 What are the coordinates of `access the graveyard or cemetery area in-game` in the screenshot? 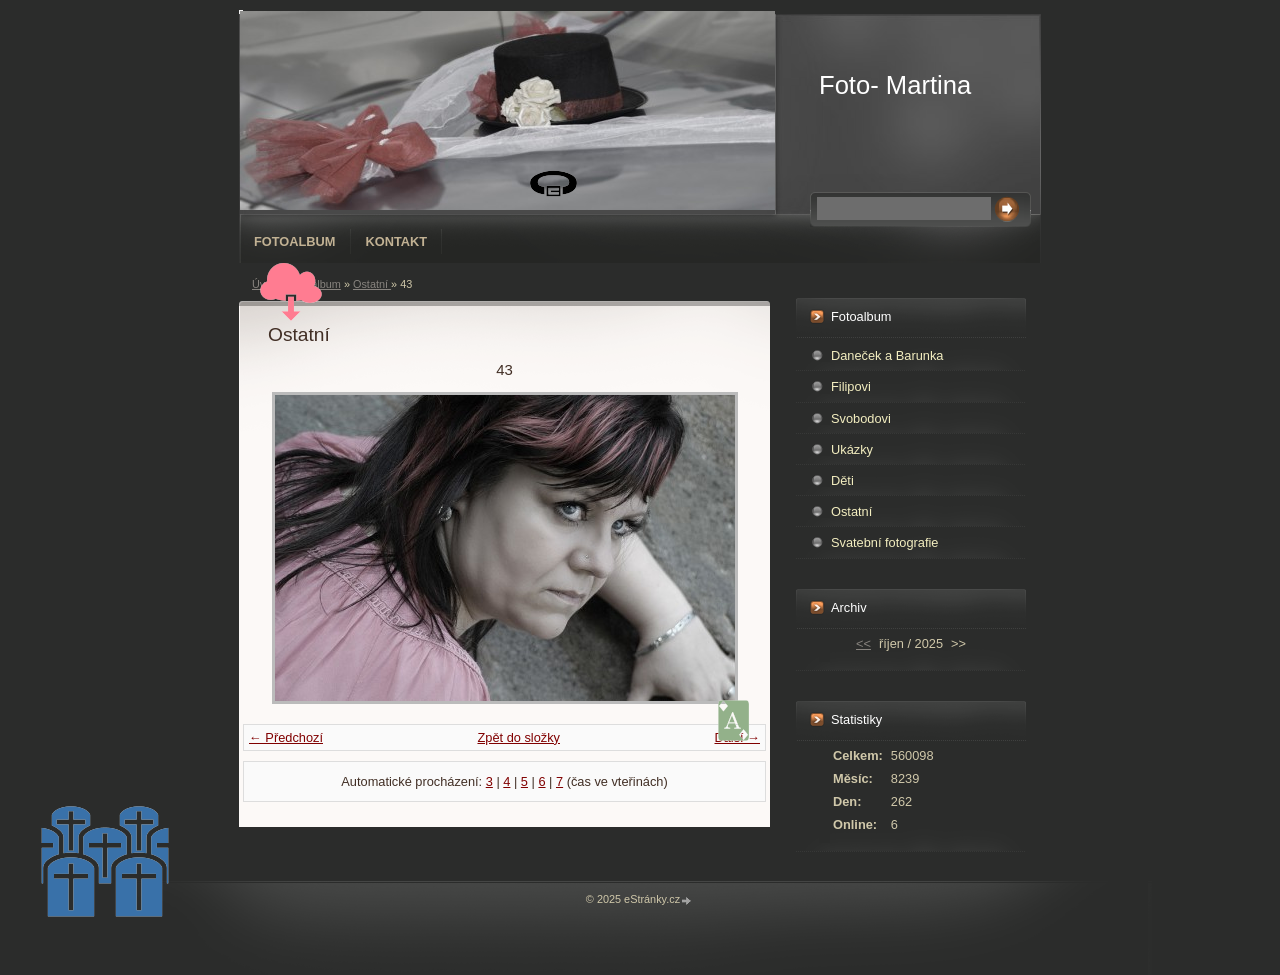 It's located at (105, 855).